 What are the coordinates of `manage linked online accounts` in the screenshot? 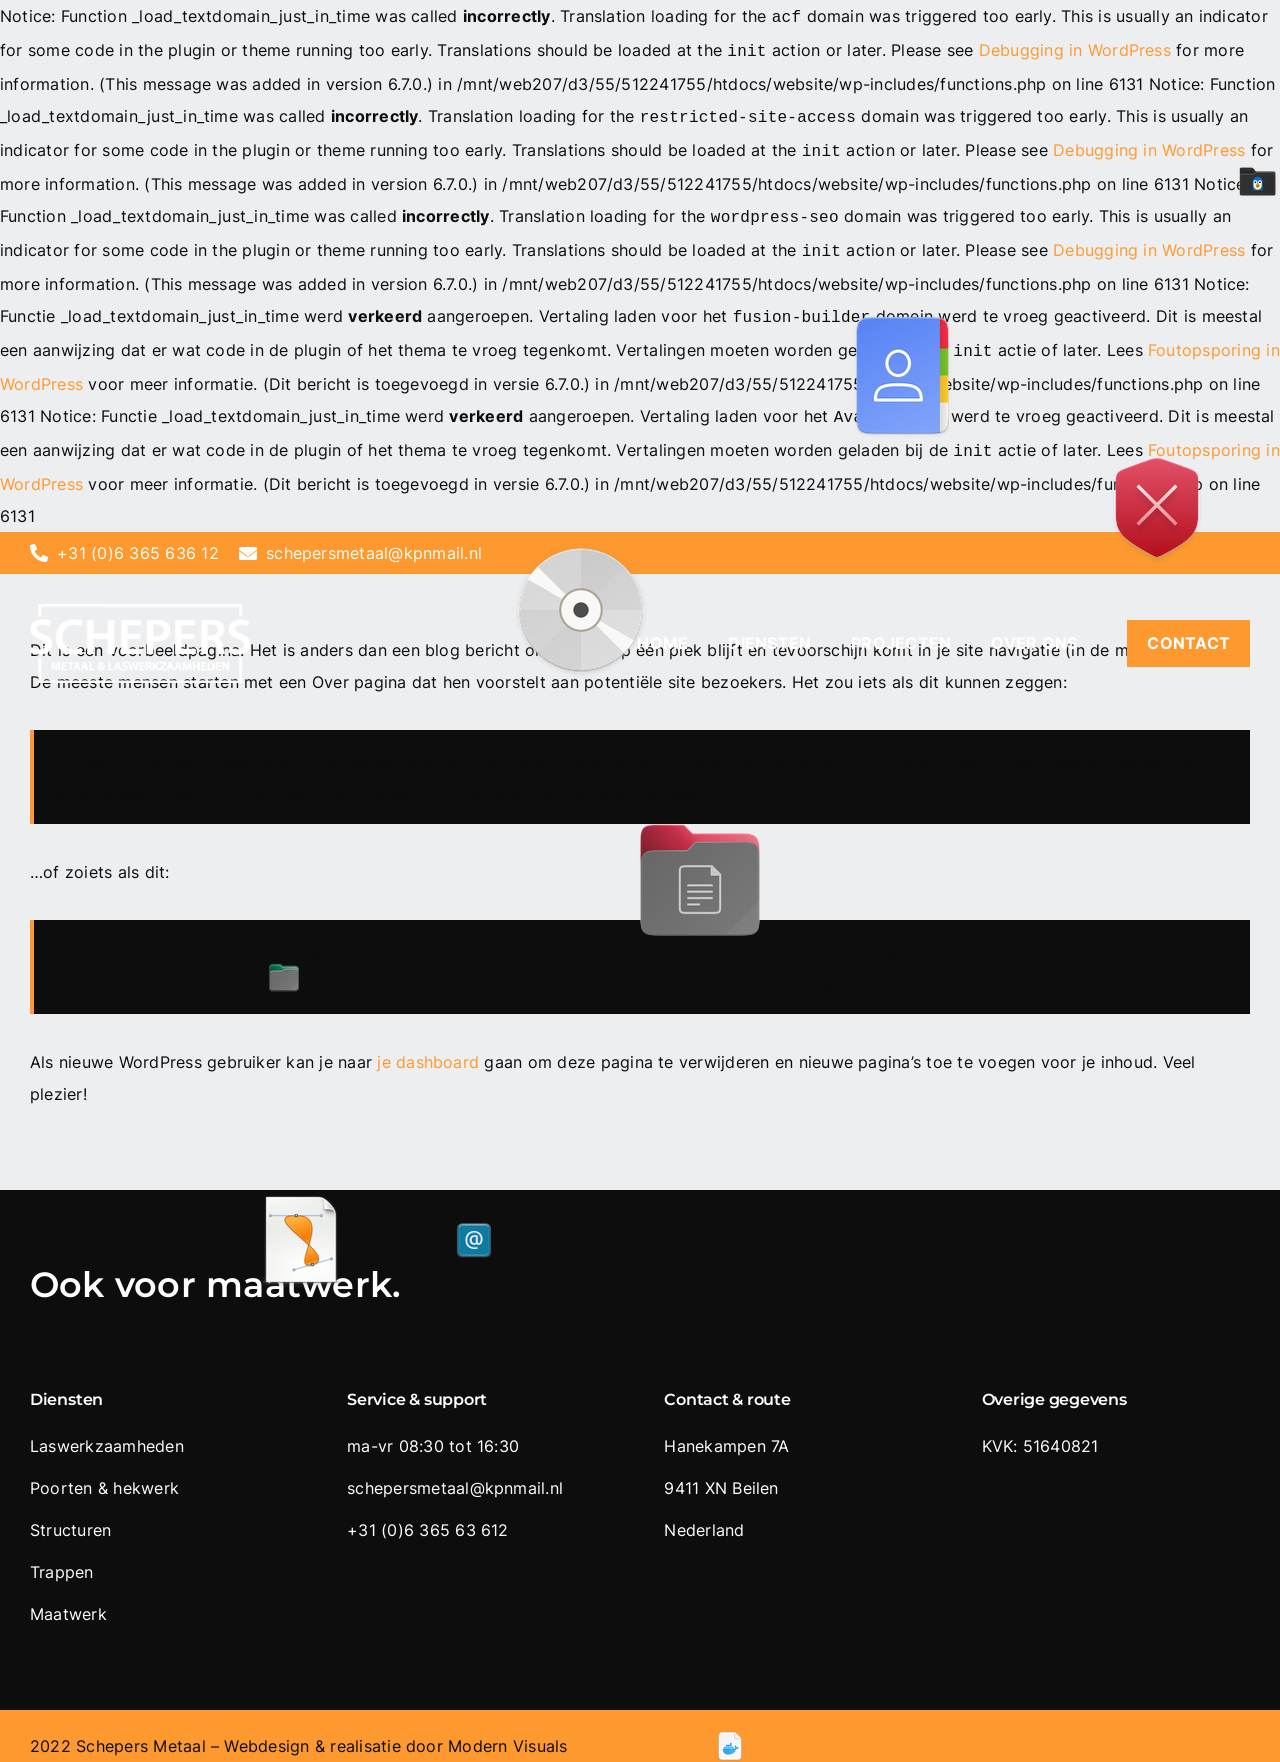 It's located at (474, 1240).